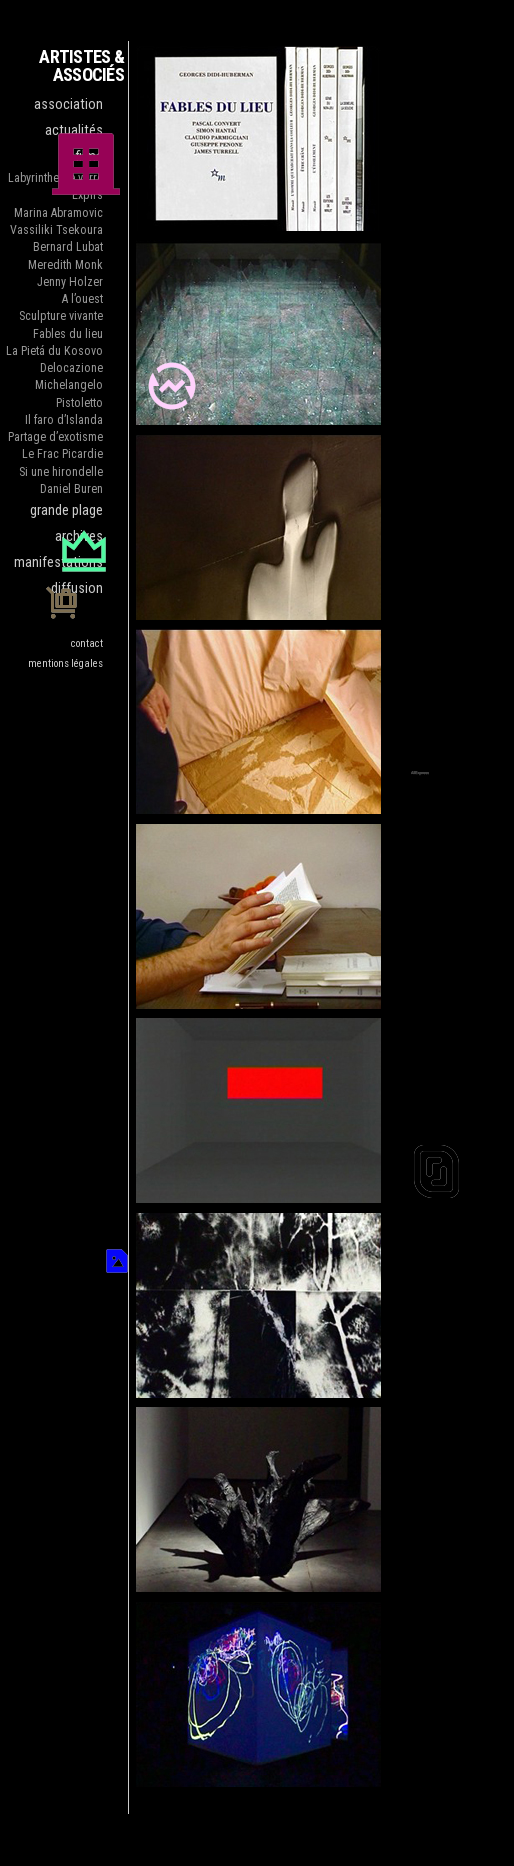 The width and height of the screenshot is (514, 1866). I want to click on view building or property details, so click(86, 164).